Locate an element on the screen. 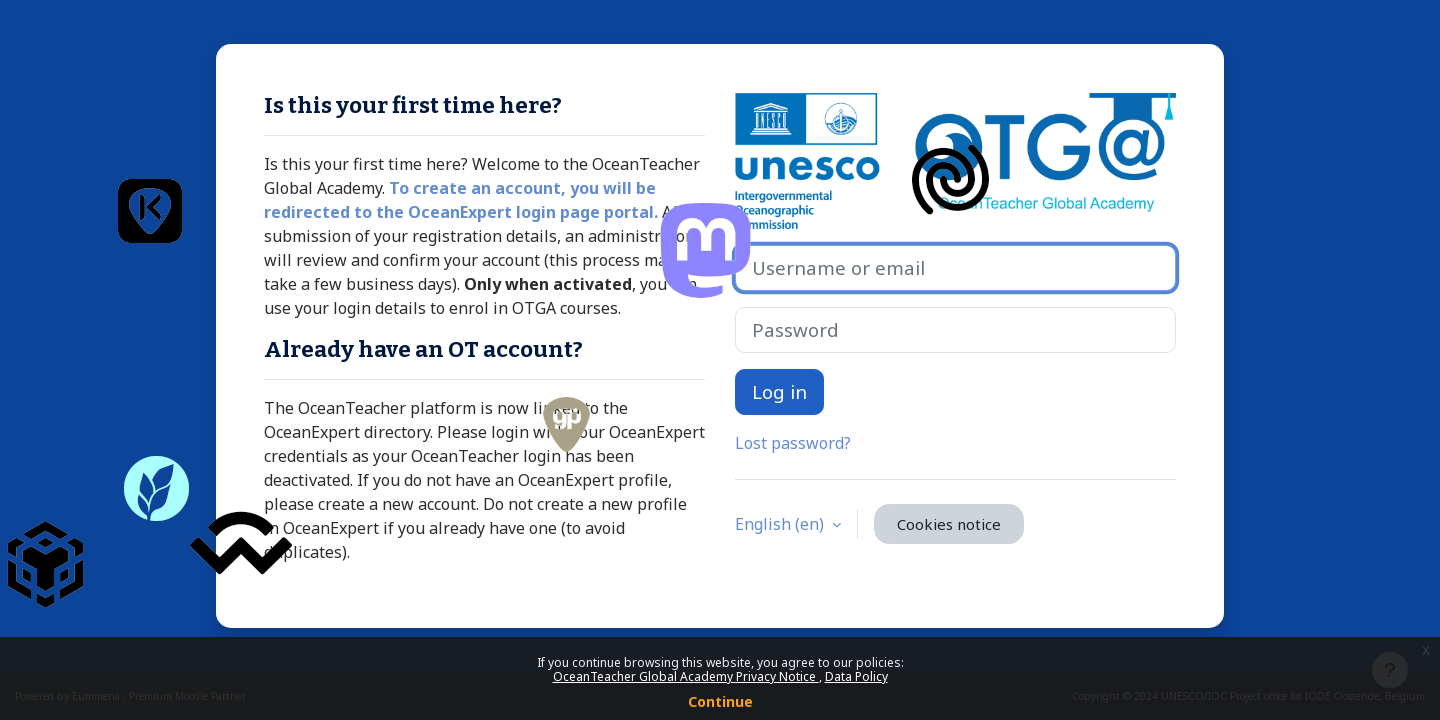 This screenshot has width=1440, height=720. rye package manager logo is located at coordinates (156, 488).